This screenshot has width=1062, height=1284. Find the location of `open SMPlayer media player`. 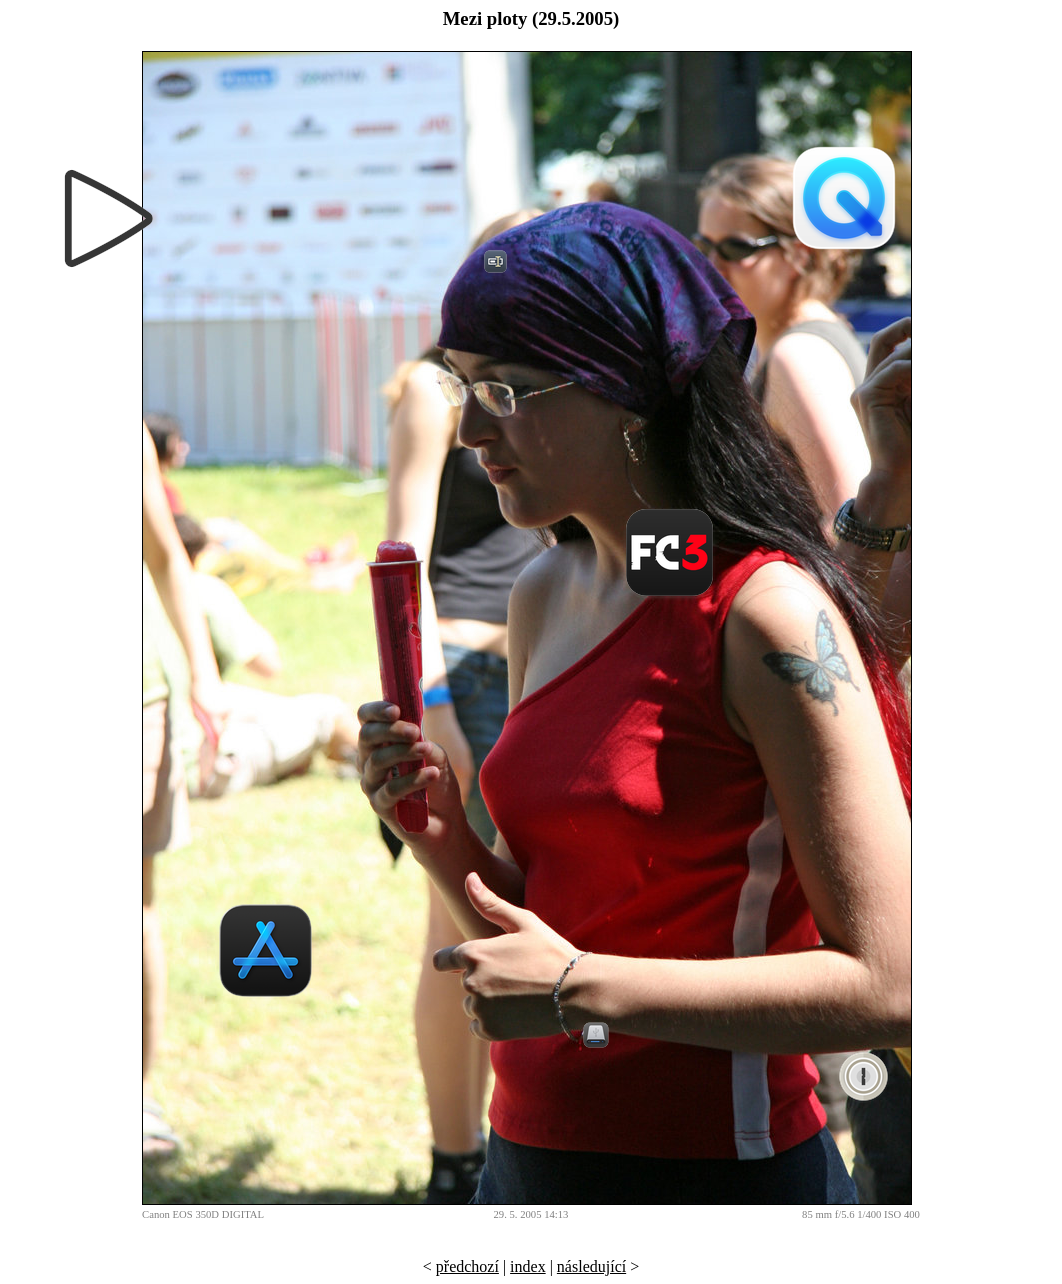

open SMPlayer media player is located at coordinates (844, 198).